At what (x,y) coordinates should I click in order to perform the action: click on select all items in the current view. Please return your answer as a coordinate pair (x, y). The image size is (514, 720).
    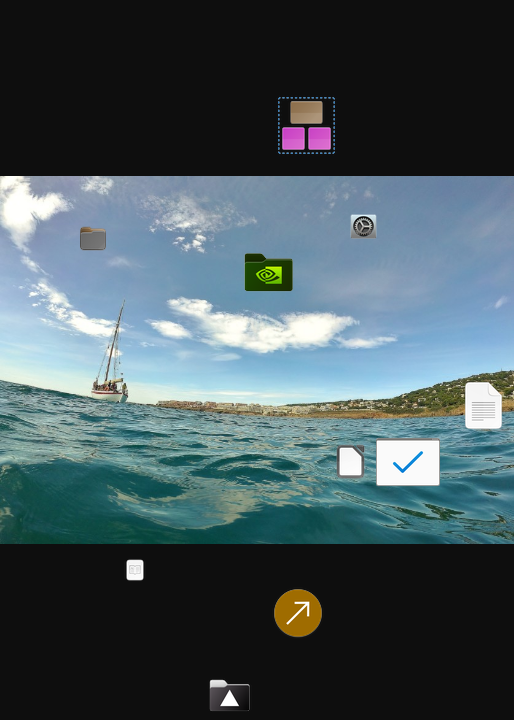
    Looking at the image, I should click on (306, 125).